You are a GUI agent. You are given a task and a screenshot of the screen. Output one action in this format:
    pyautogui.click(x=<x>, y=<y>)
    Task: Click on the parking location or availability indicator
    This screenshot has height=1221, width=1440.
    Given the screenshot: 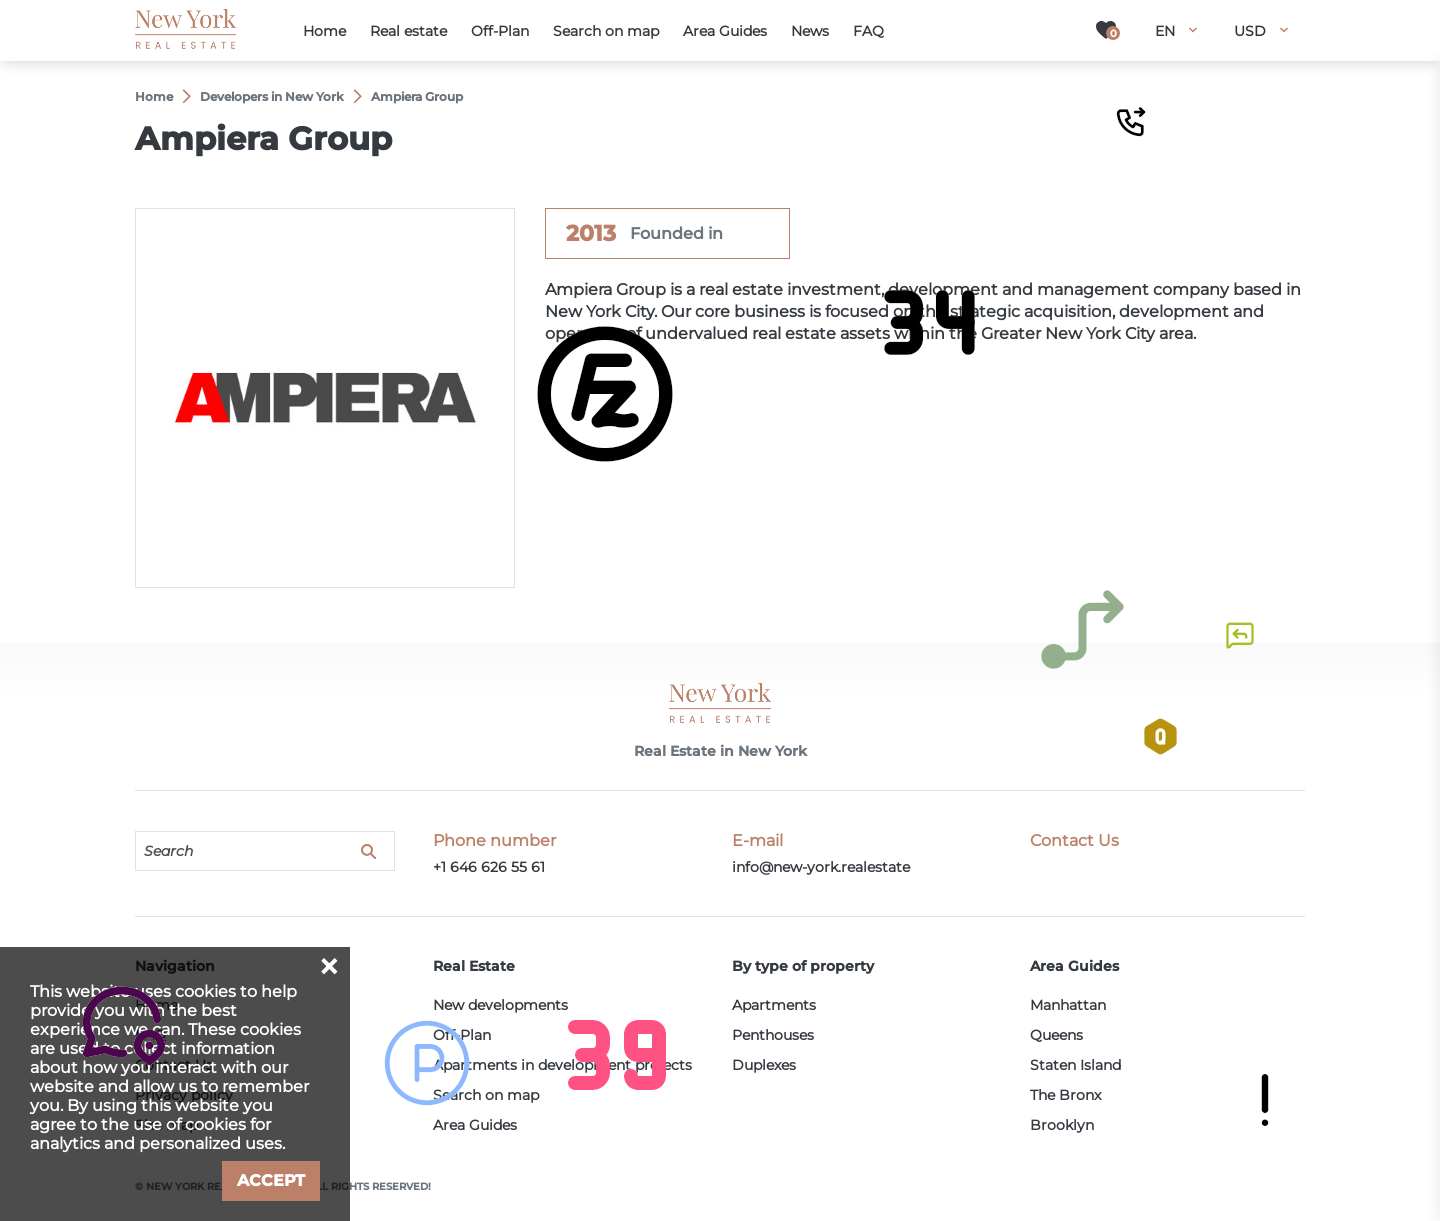 What is the action you would take?
    pyautogui.click(x=427, y=1063)
    